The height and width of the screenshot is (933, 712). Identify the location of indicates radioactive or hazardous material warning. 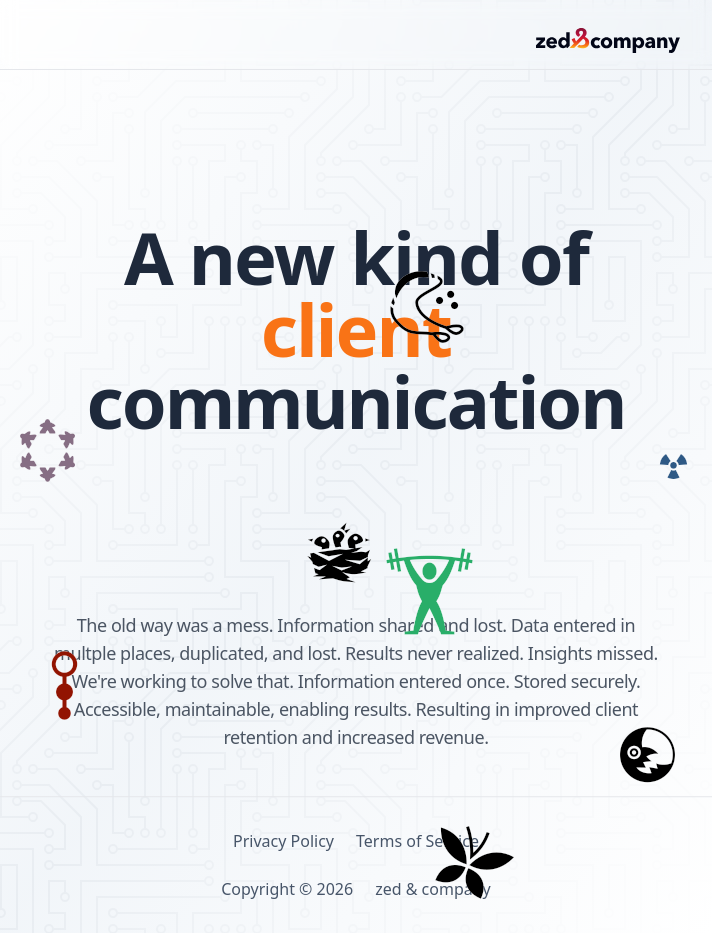
(673, 466).